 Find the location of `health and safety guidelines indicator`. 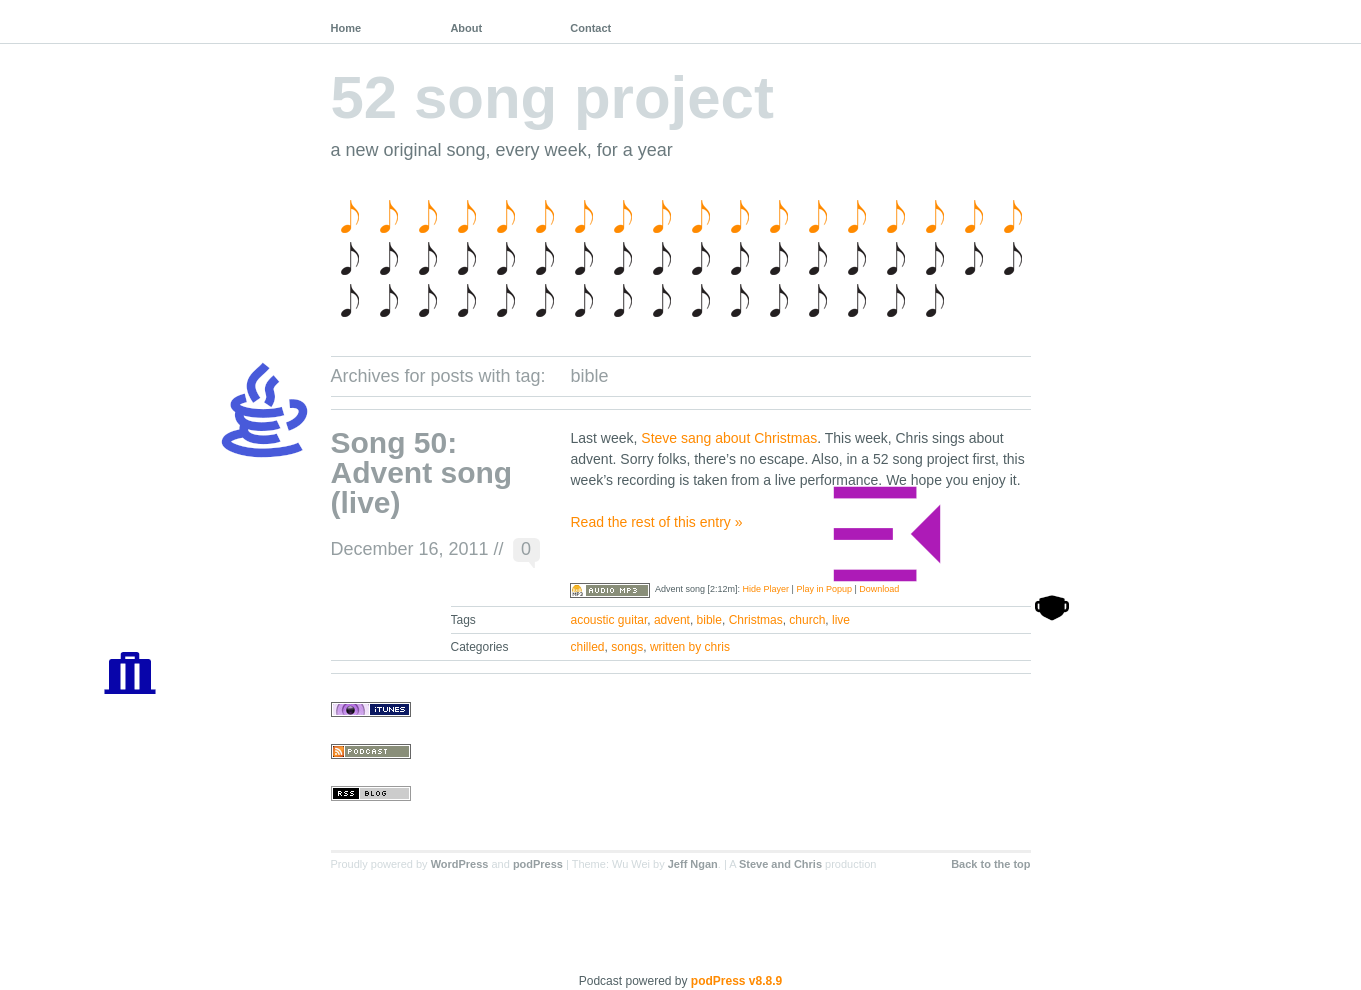

health and safety guidelines indicator is located at coordinates (1052, 608).